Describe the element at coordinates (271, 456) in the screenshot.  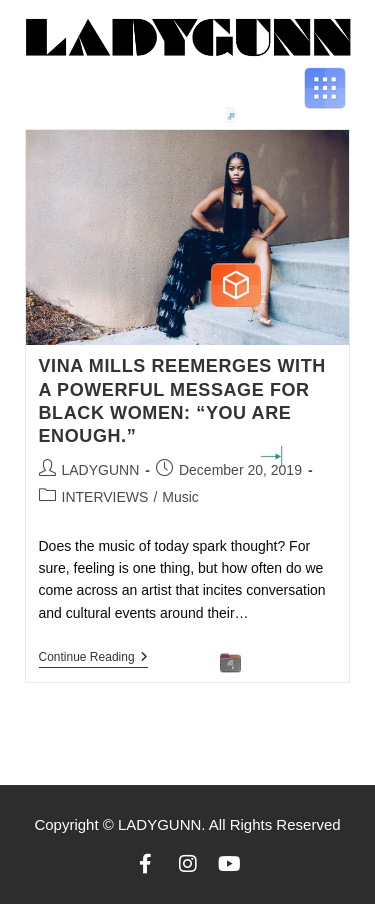
I see `go to the last item or page` at that location.